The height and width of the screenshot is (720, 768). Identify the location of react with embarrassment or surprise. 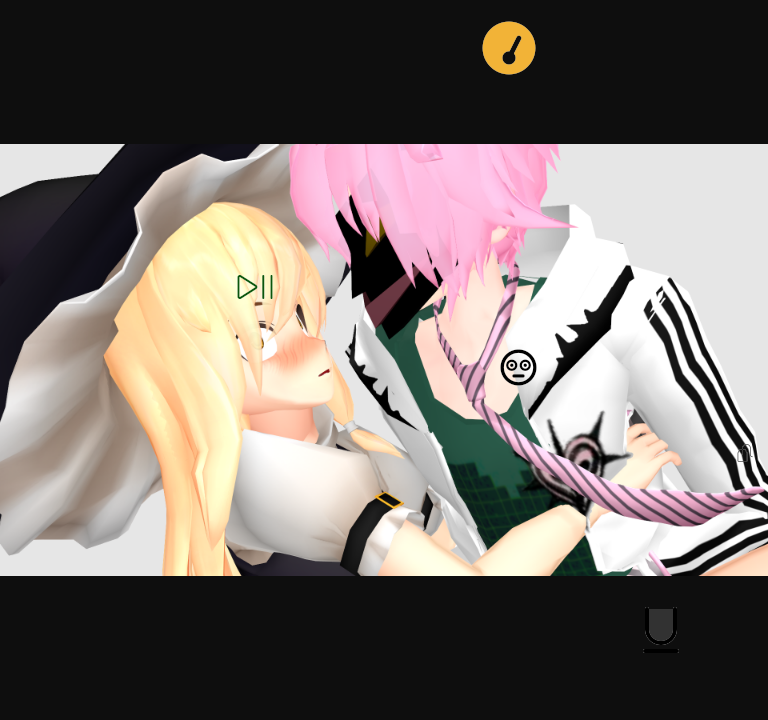
(518, 367).